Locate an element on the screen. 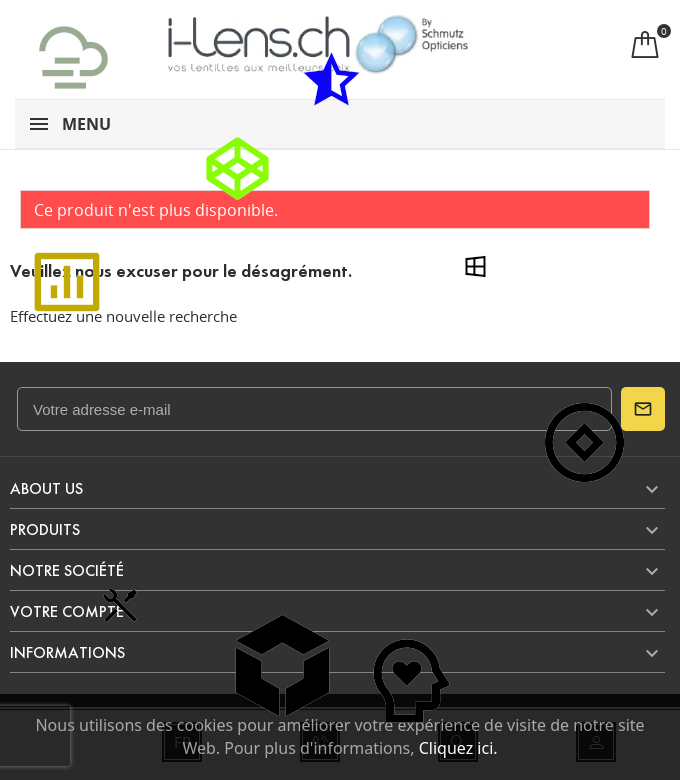  view in-app currency or coin balance is located at coordinates (584, 442).